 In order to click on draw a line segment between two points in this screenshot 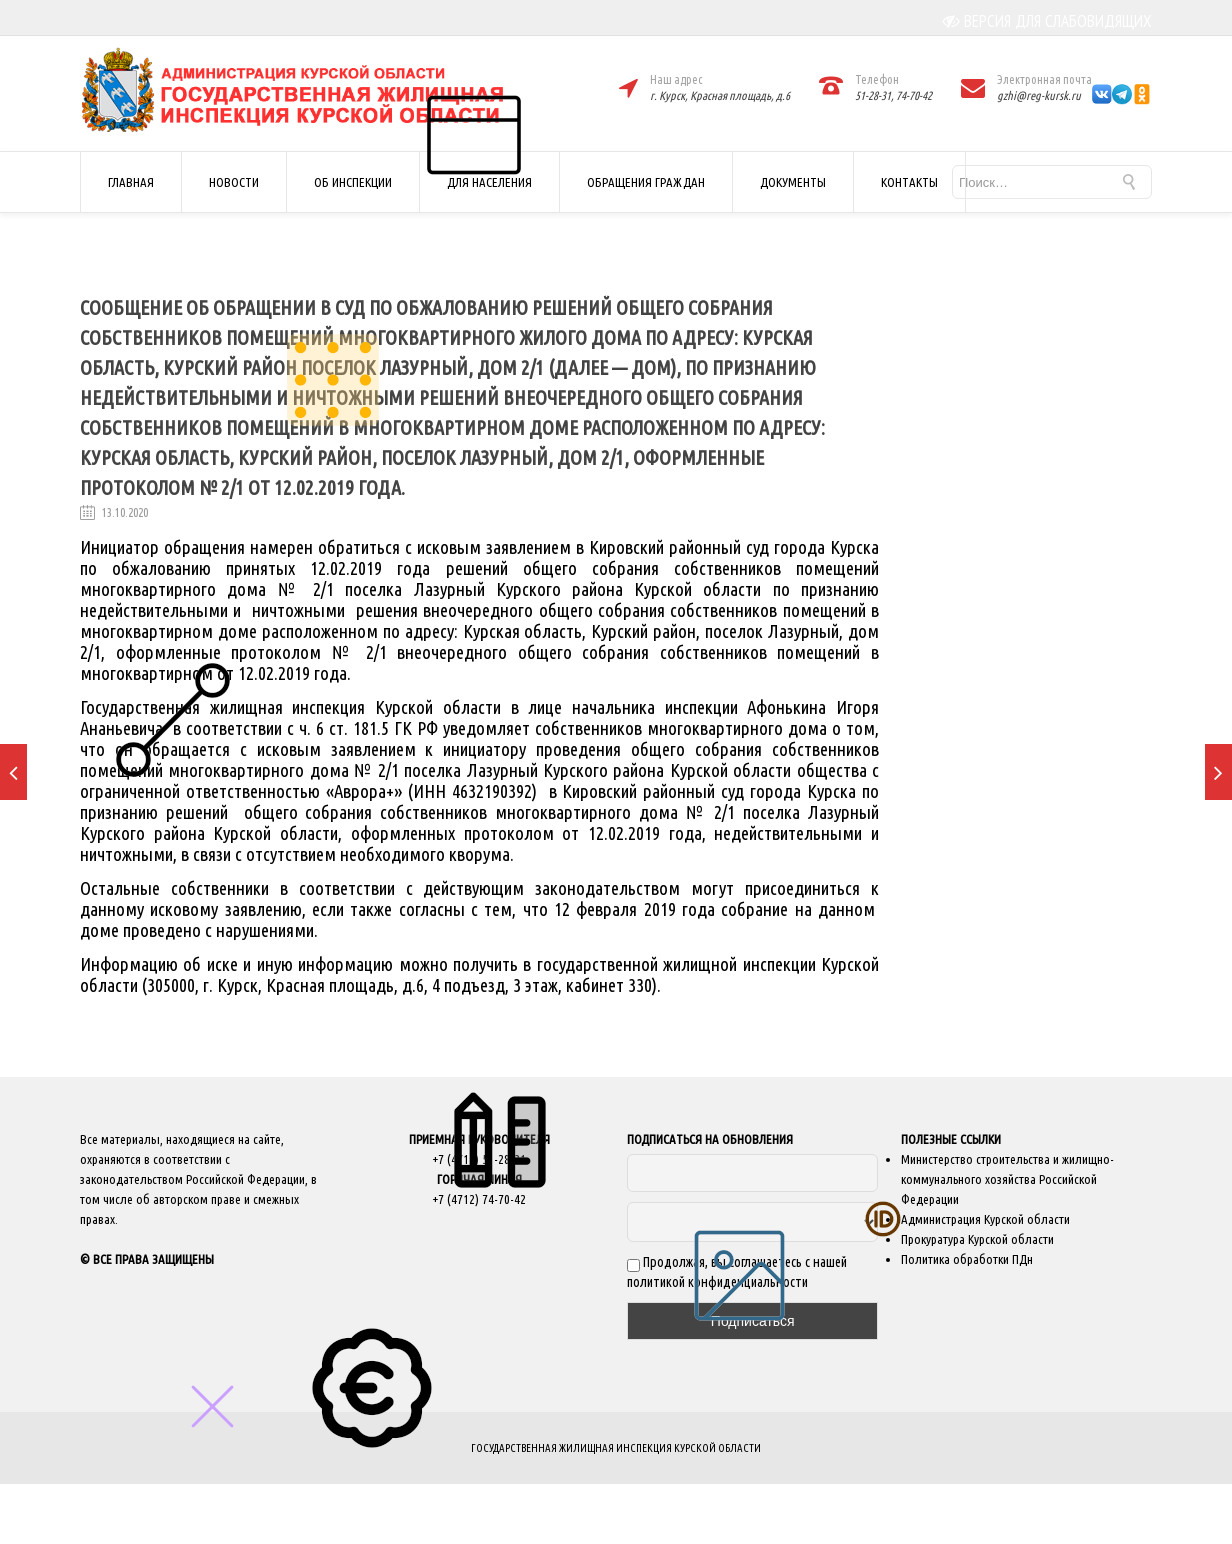, I will do `click(173, 720)`.